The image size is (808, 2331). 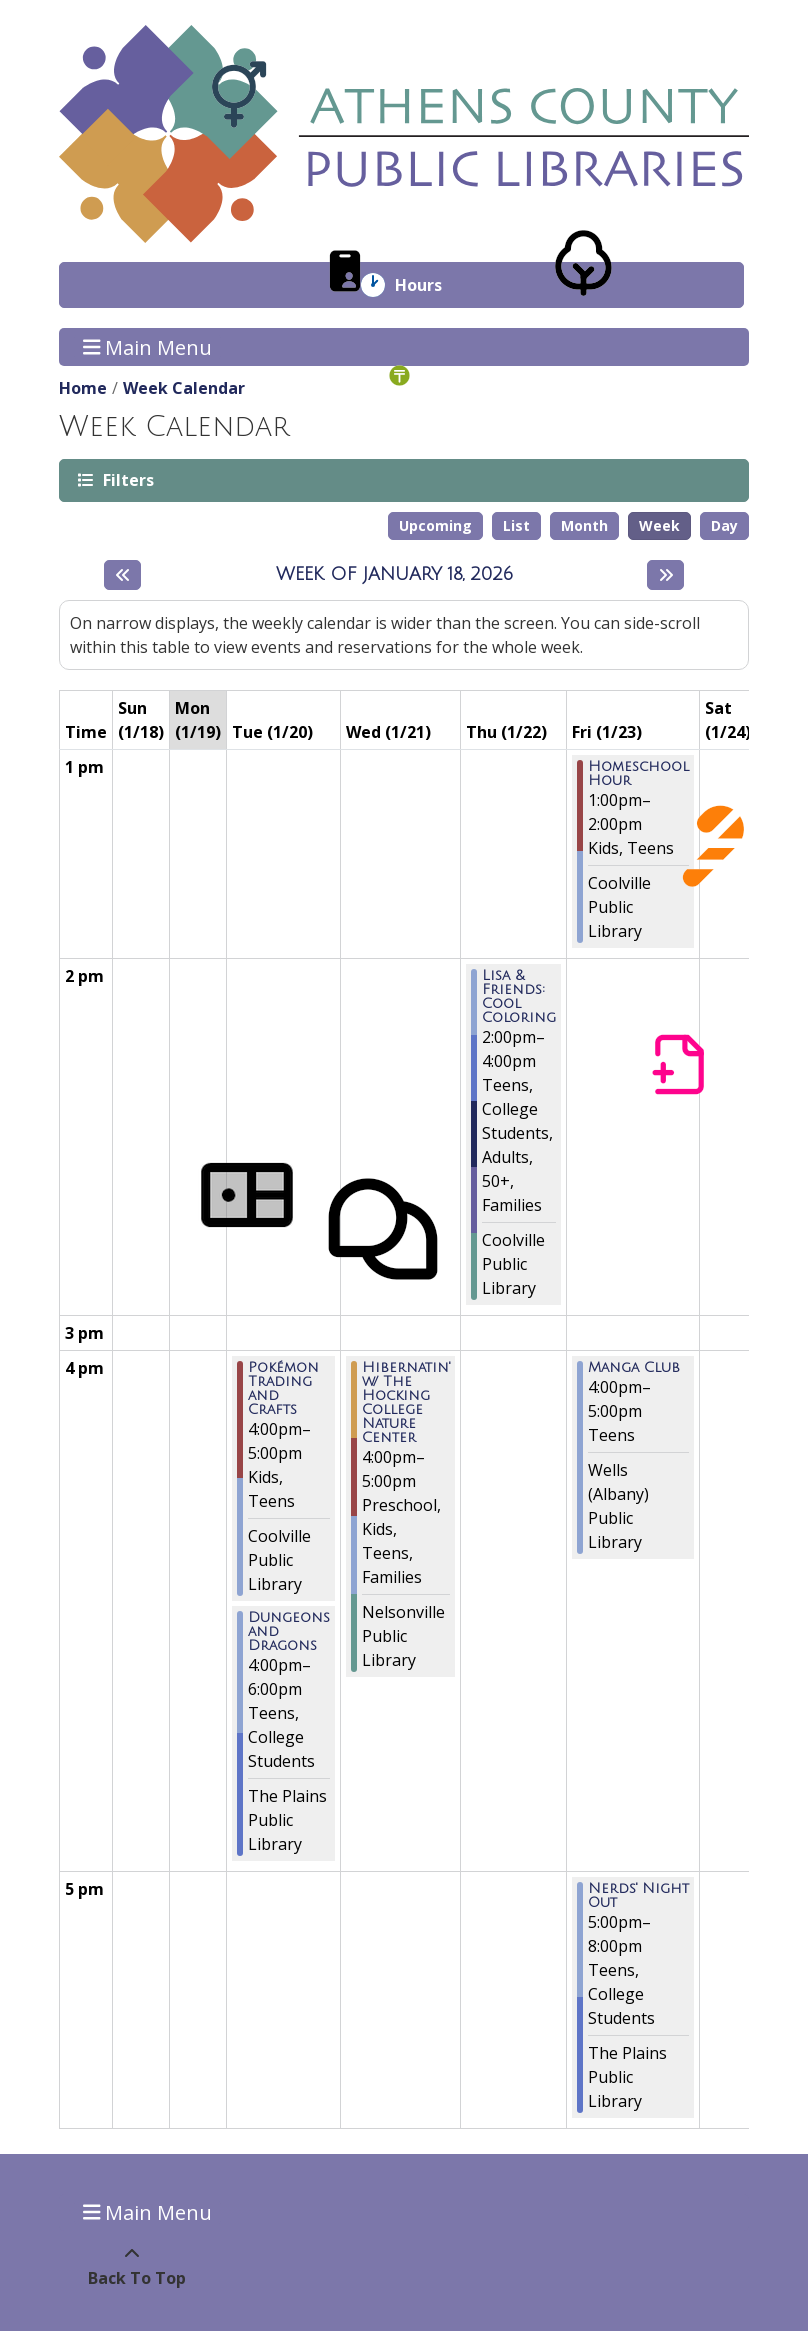 What do you see at coordinates (399, 375) in the screenshot?
I see `indicates kazakhstani tenge currency` at bounding box center [399, 375].